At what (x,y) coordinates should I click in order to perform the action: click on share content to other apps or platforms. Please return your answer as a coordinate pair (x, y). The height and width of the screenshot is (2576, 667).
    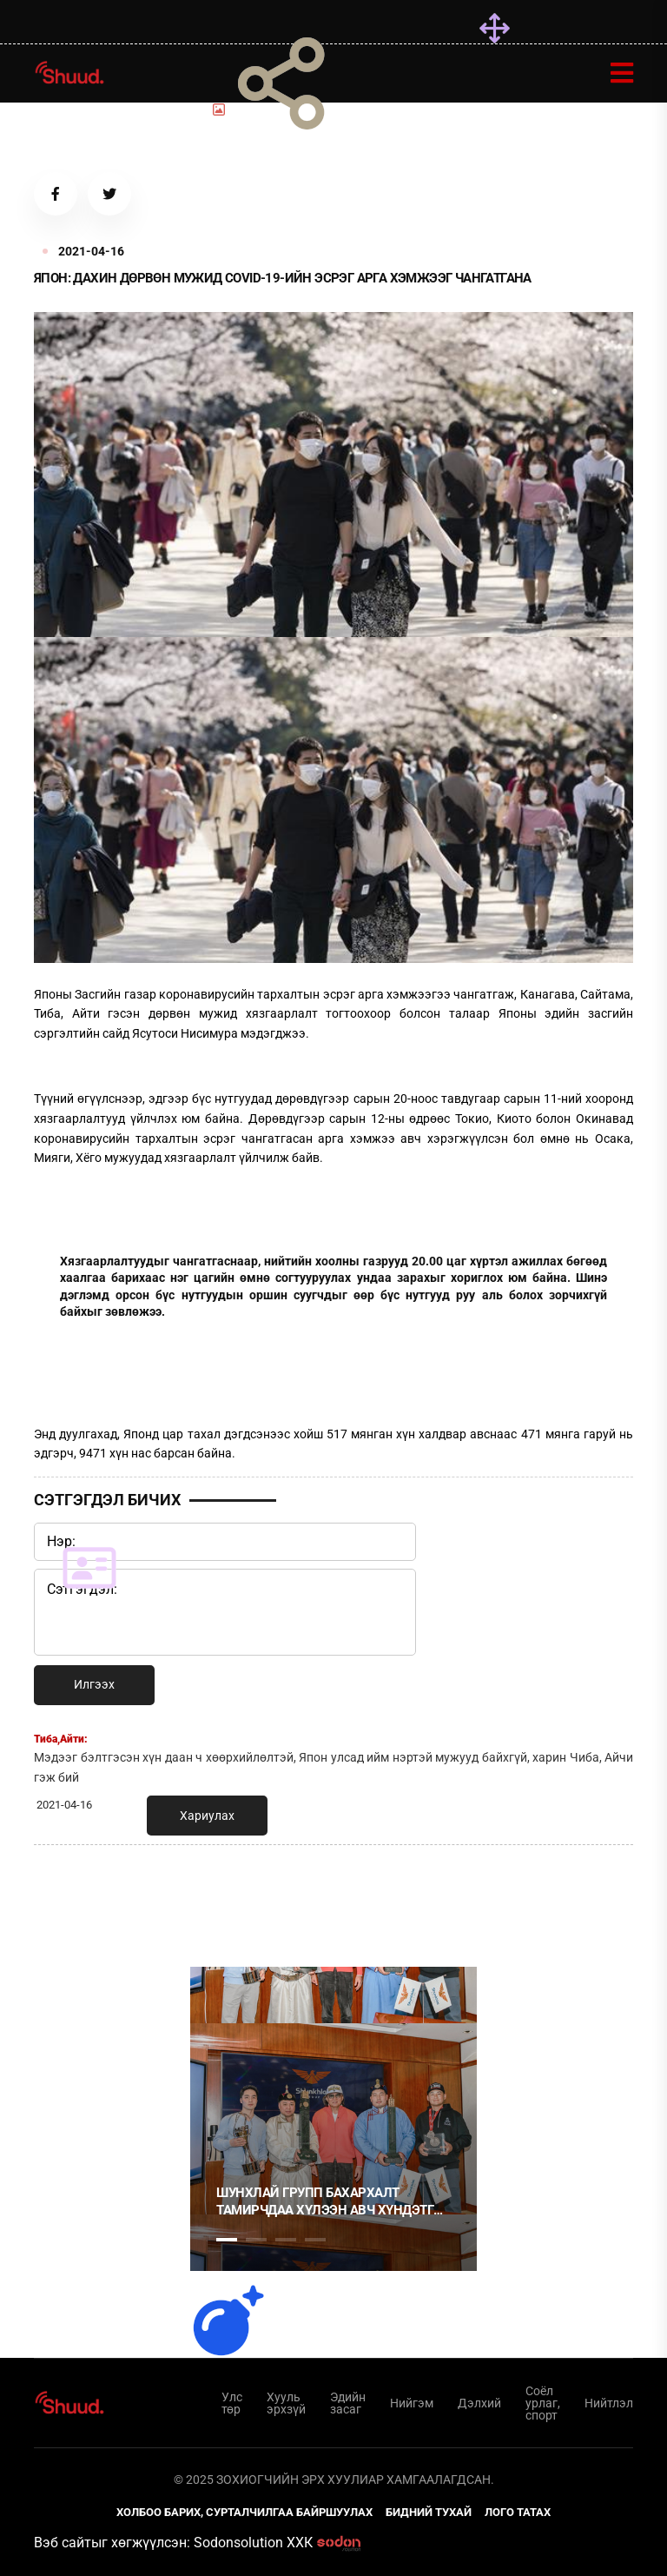
    Looking at the image, I should click on (284, 83).